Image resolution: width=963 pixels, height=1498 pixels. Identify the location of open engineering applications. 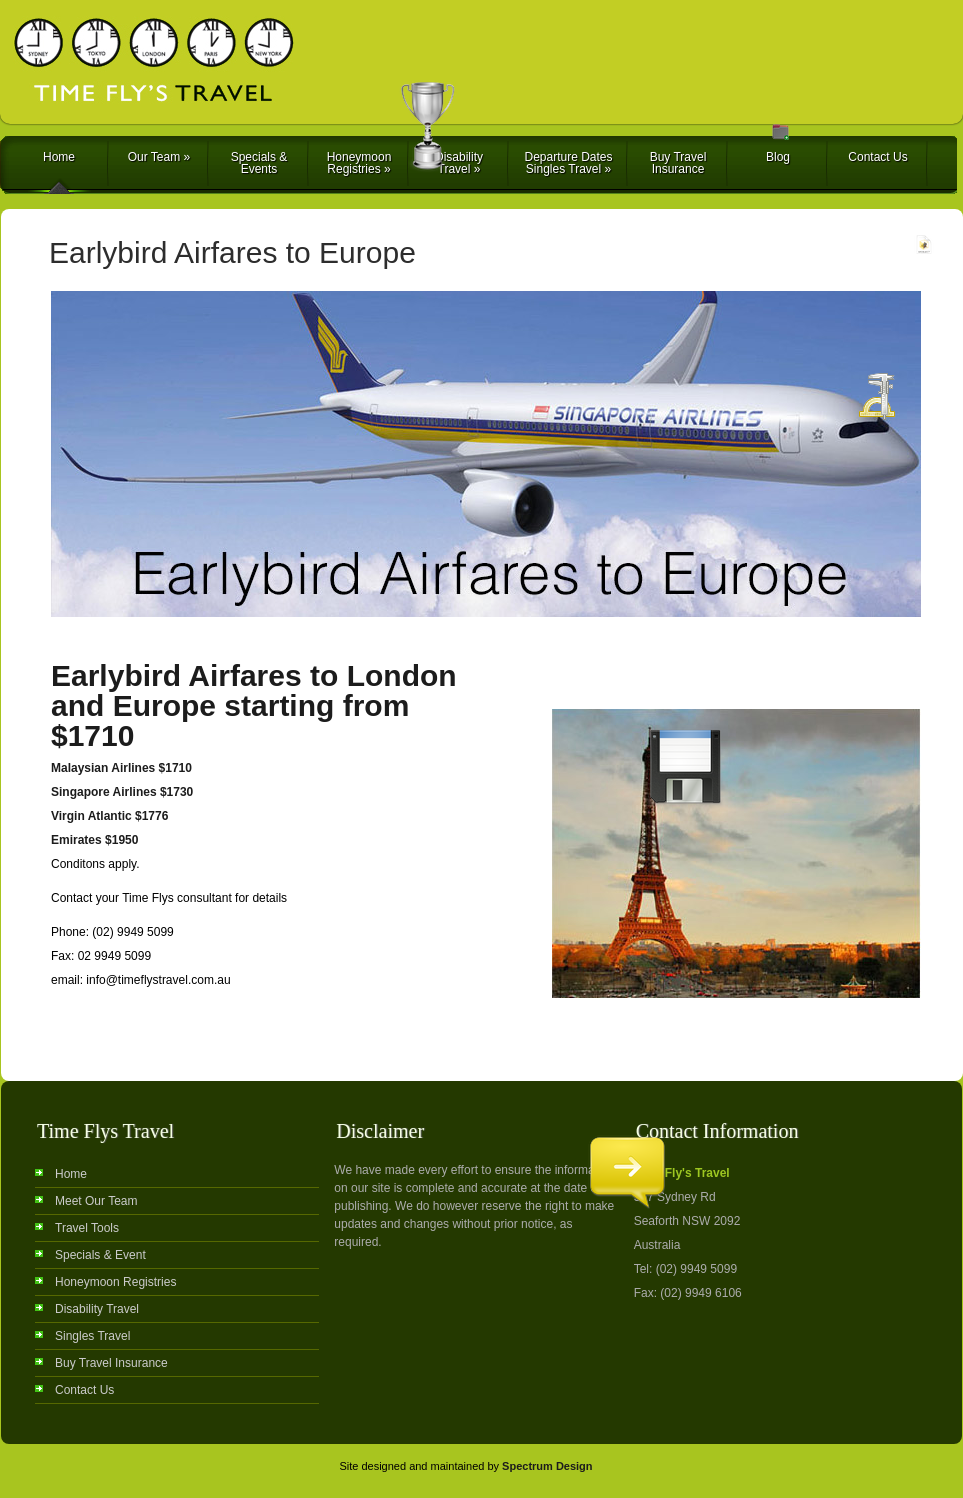
(878, 397).